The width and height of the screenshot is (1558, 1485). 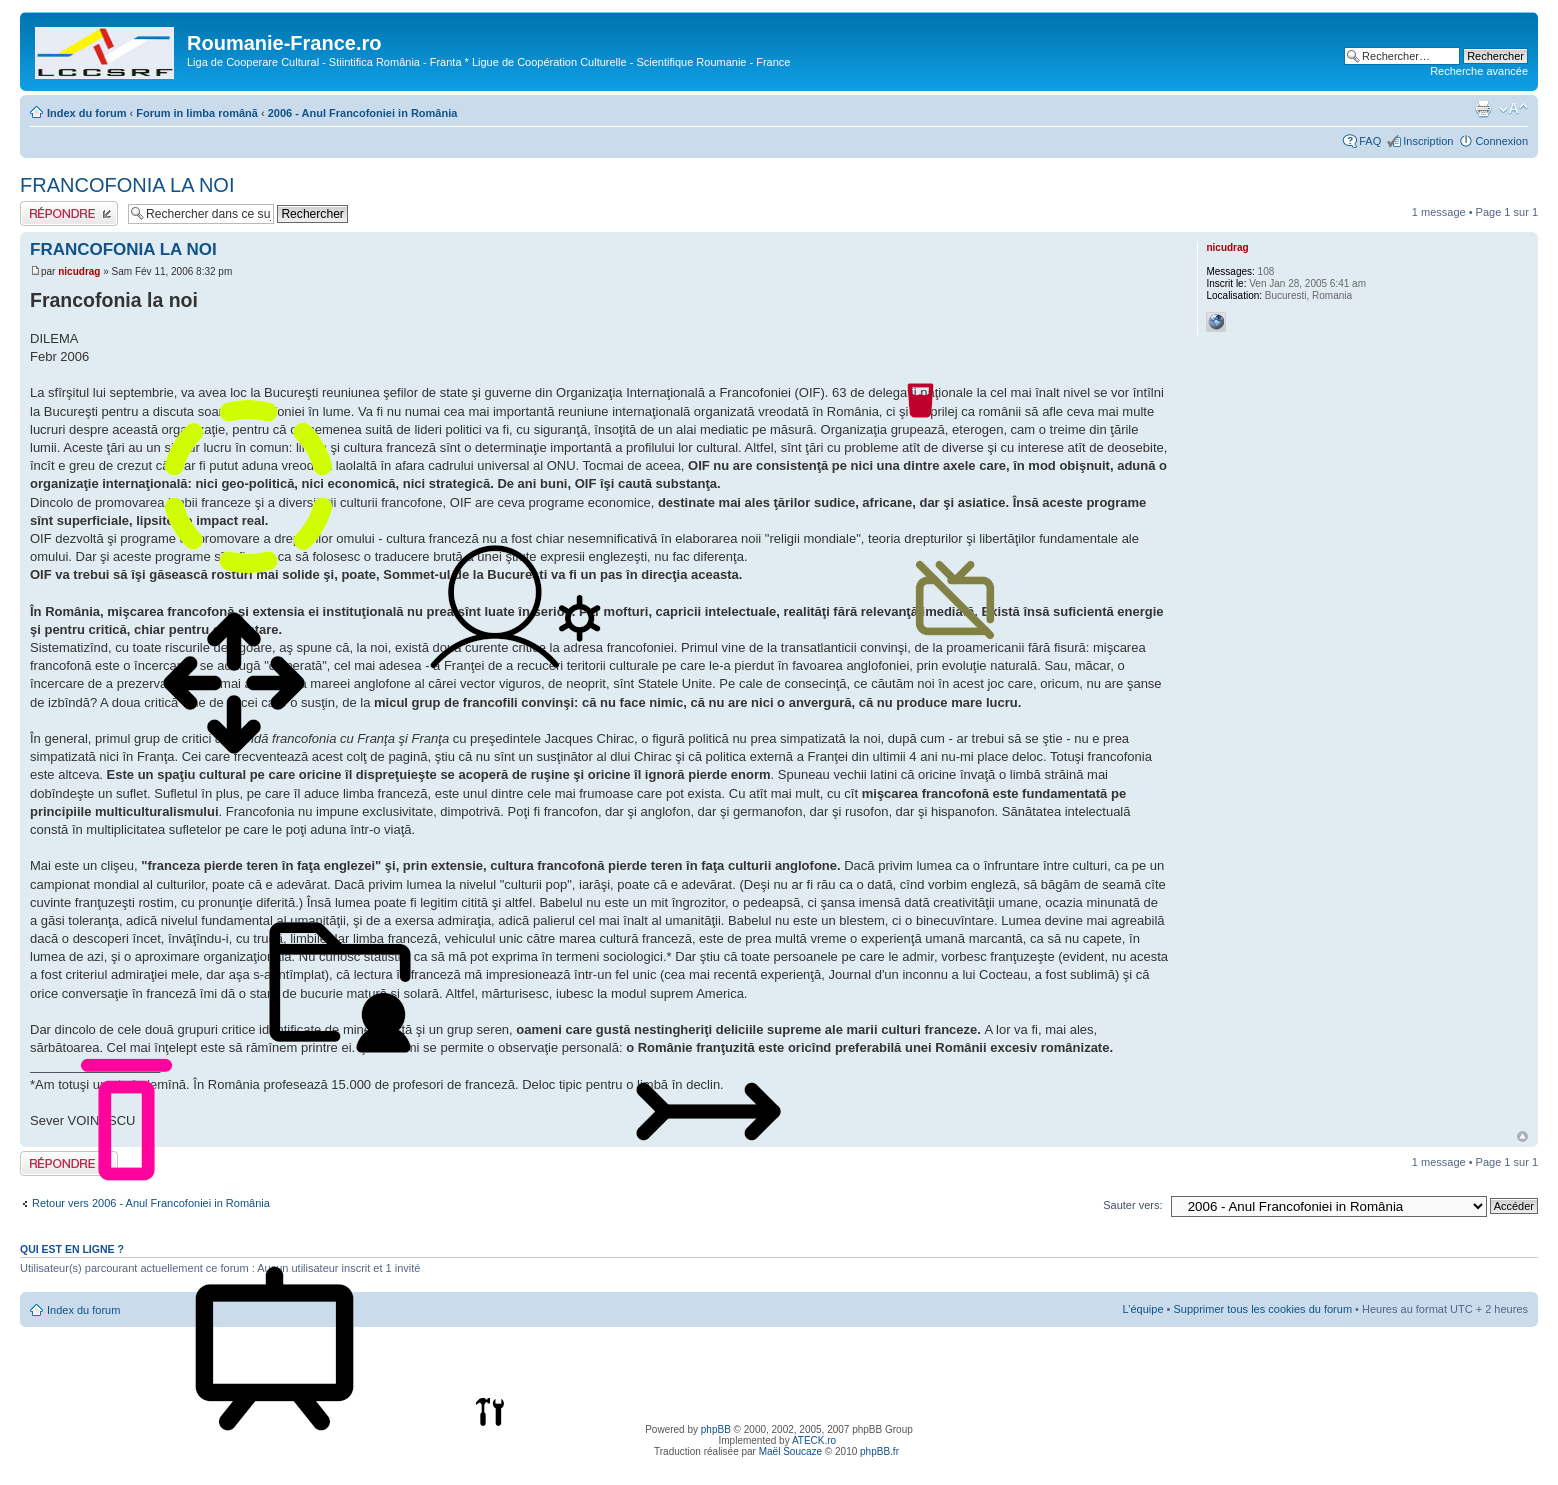 What do you see at coordinates (509, 612) in the screenshot?
I see `access user settings` at bounding box center [509, 612].